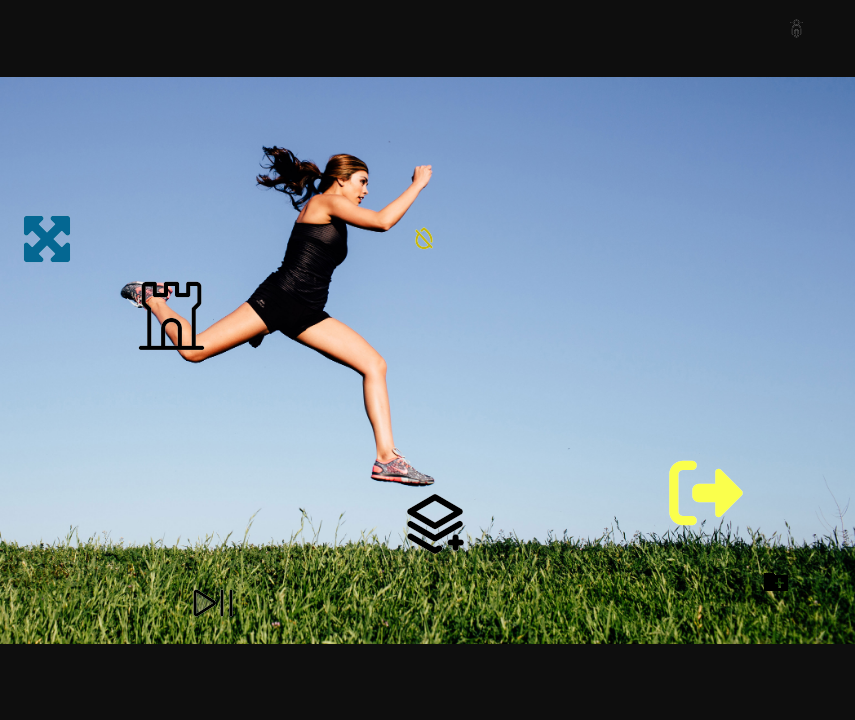 Image resolution: width=855 pixels, height=720 pixels. What do you see at coordinates (213, 603) in the screenshot?
I see `toggle between play and pause for media playback` at bounding box center [213, 603].